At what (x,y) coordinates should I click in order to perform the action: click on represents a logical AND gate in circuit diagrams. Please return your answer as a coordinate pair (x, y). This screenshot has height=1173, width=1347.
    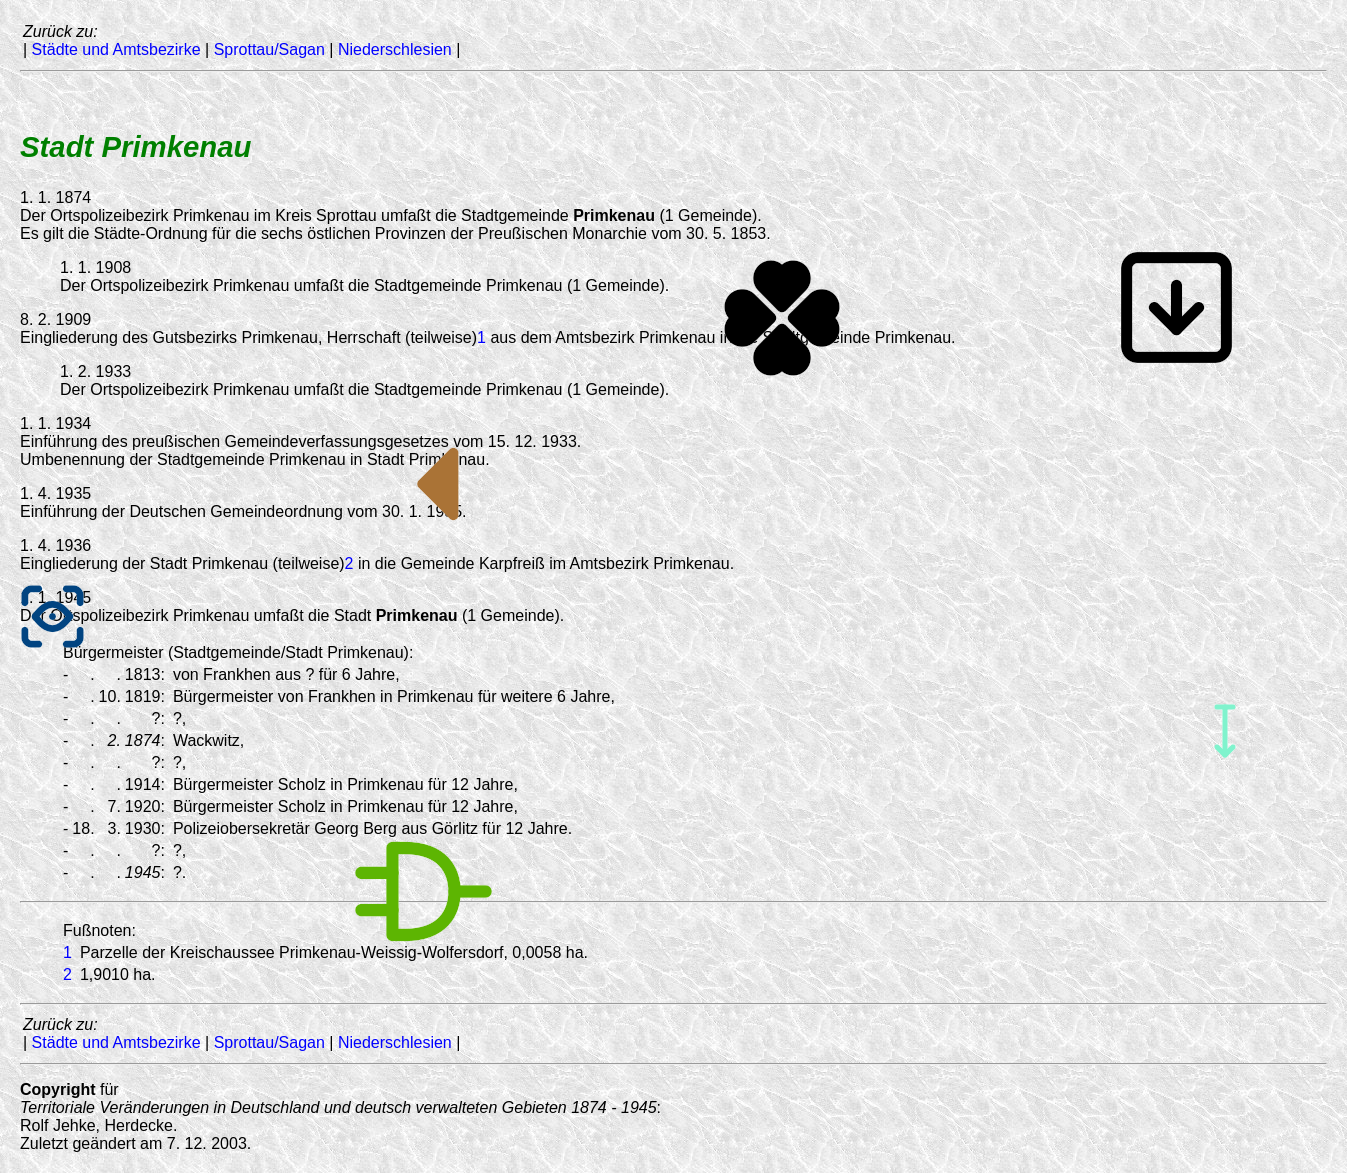
    Looking at the image, I should click on (423, 891).